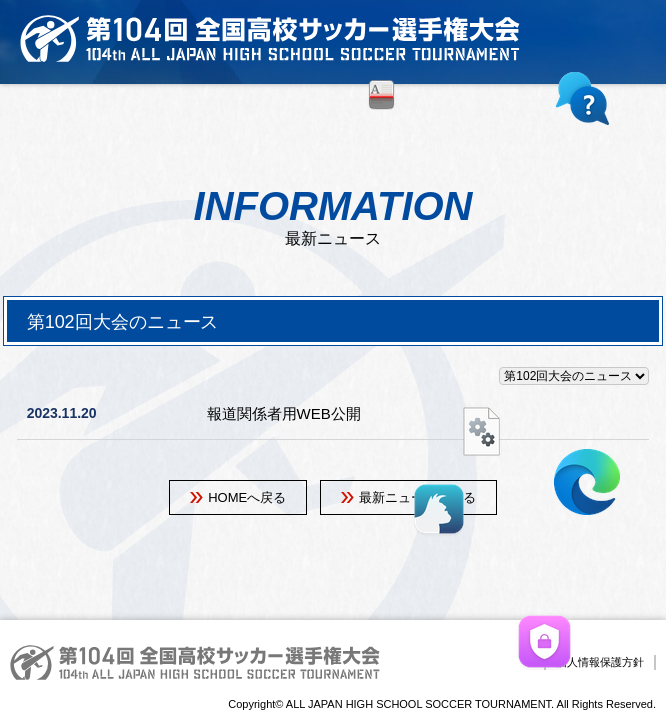  What do you see at coordinates (587, 482) in the screenshot?
I see `open Microsoft Edge browser` at bounding box center [587, 482].